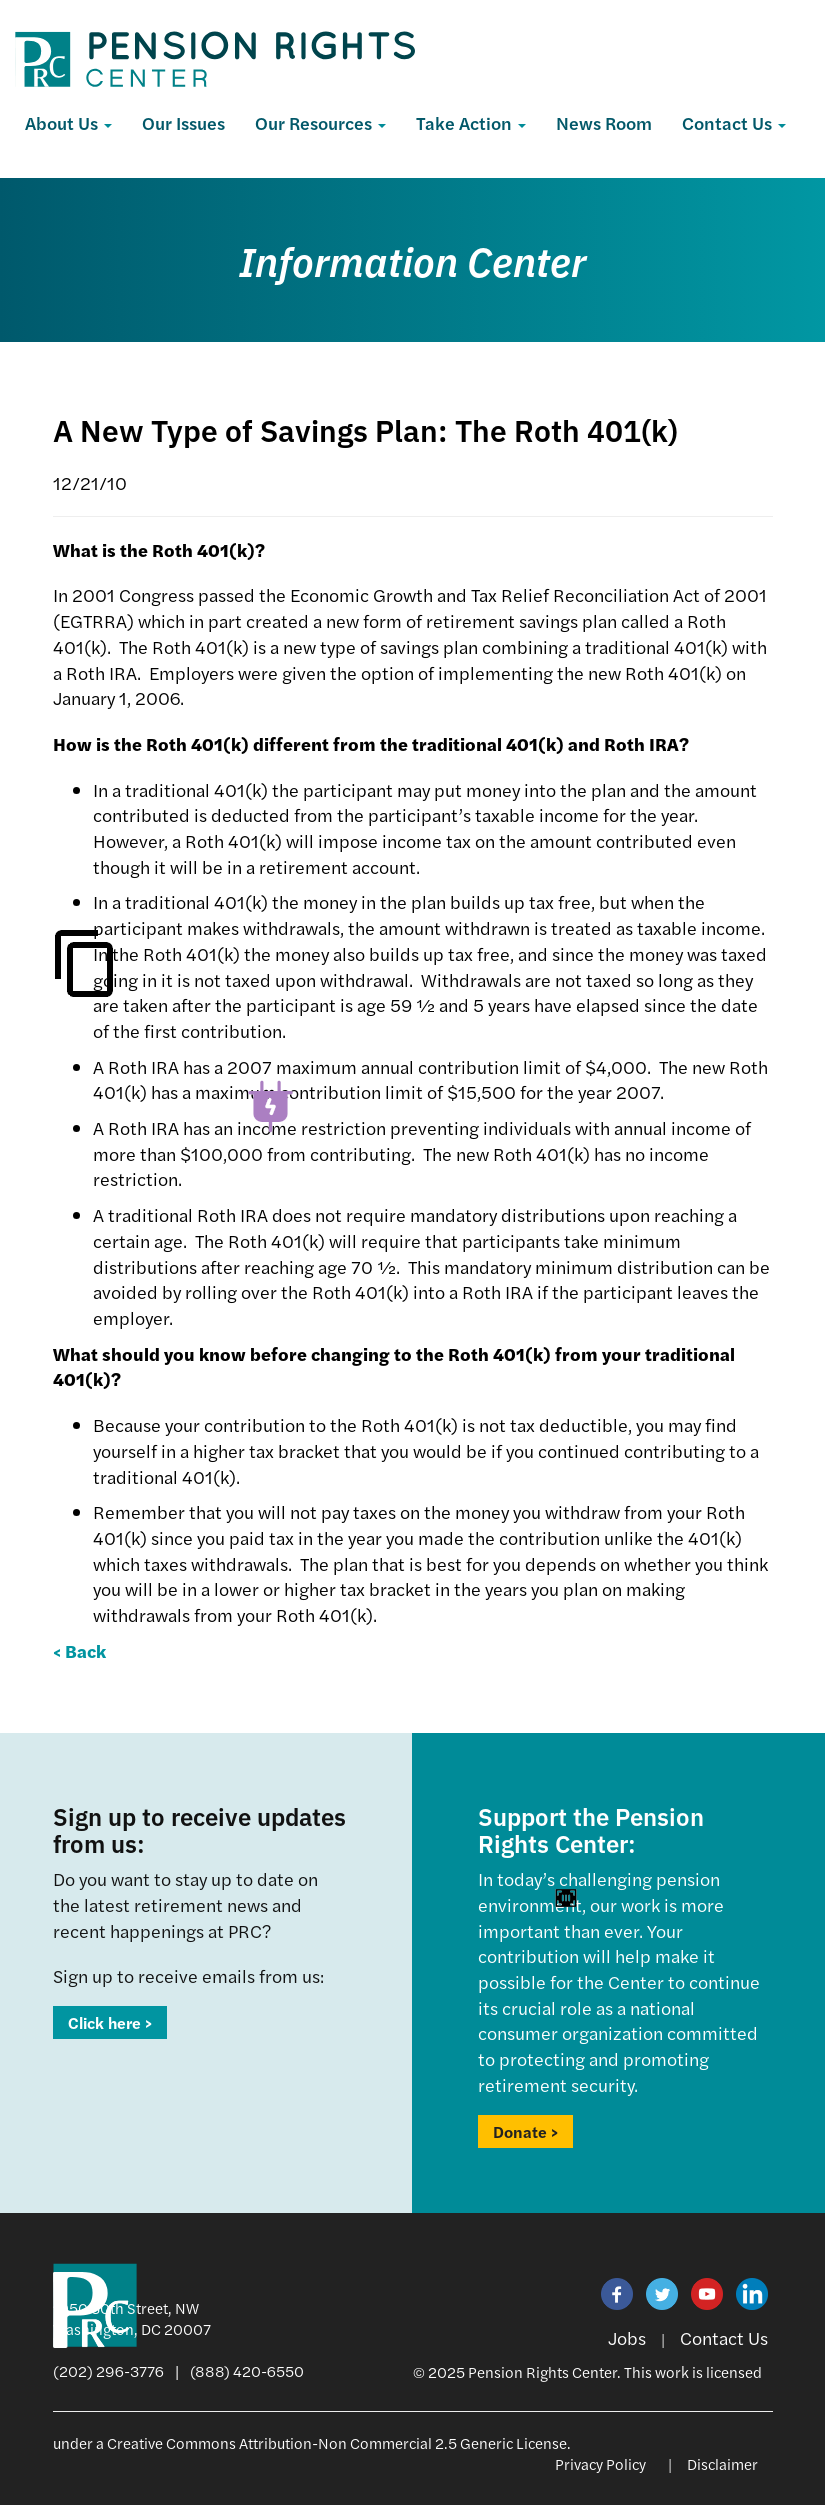 This screenshot has width=825, height=2505. What do you see at coordinates (270, 1106) in the screenshot?
I see `device is currently charging` at bounding box center [270, 1106].